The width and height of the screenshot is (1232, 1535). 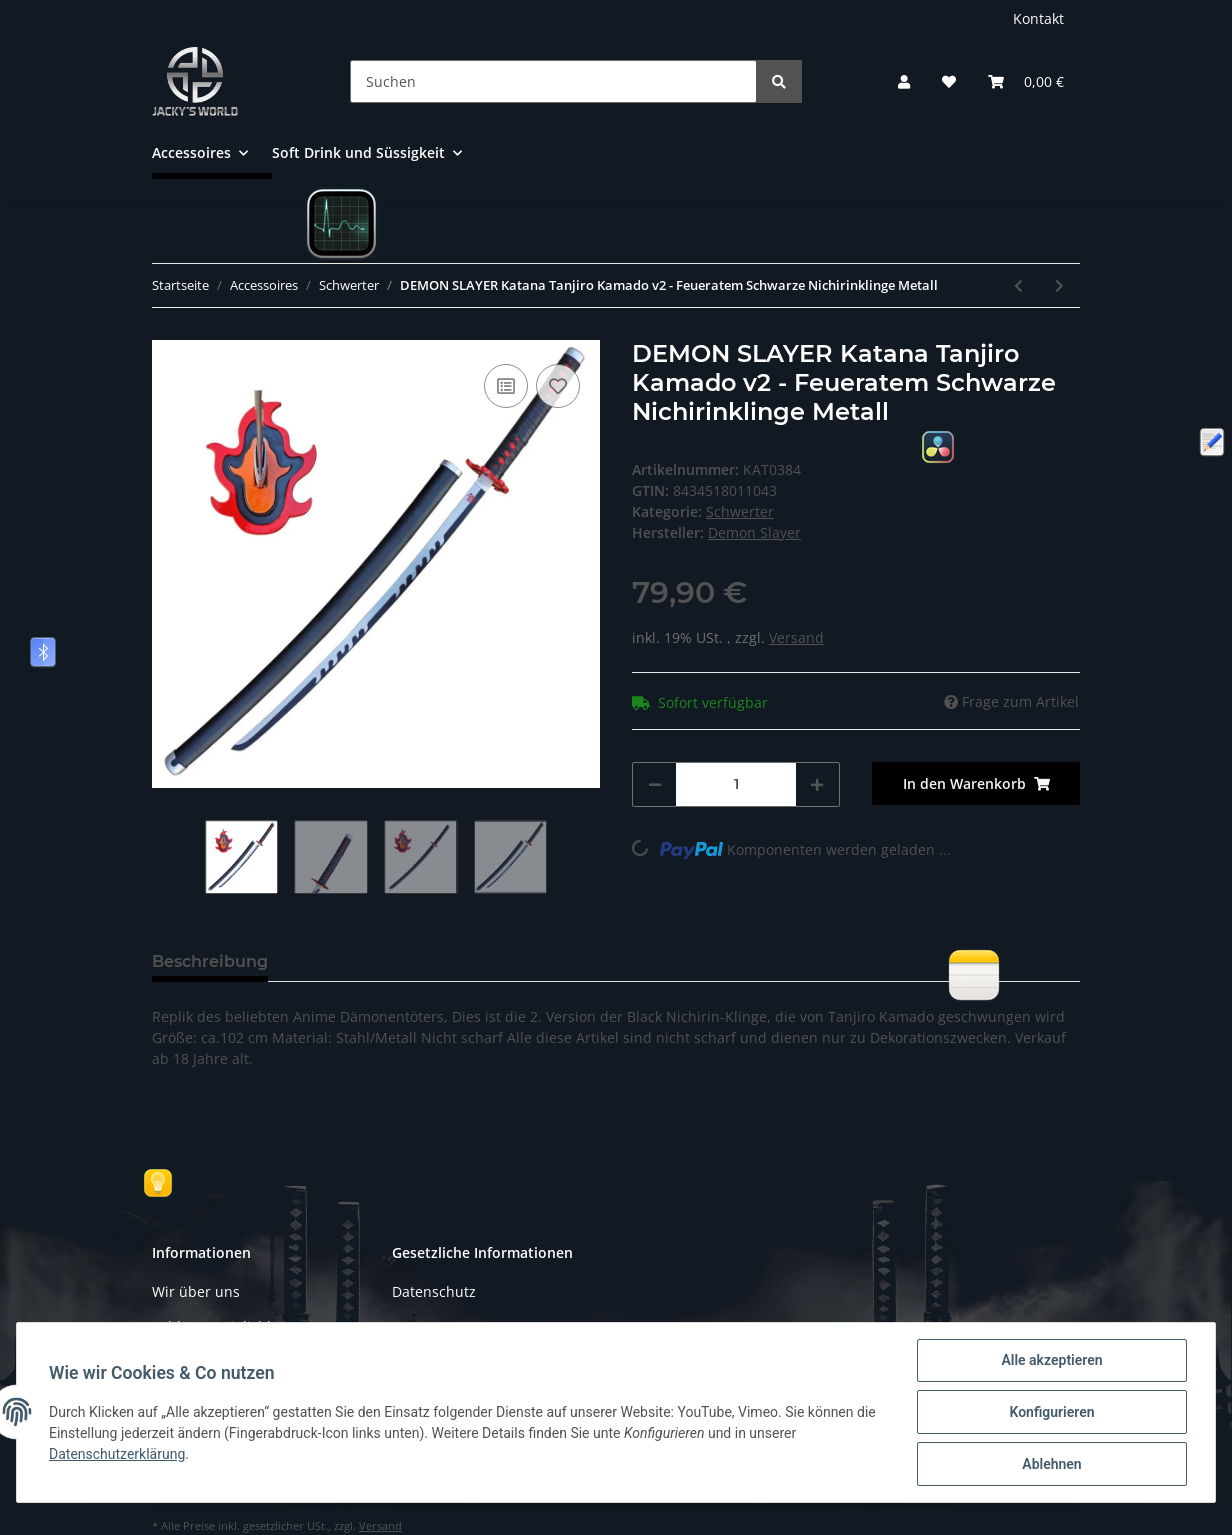 I want to click on open DaVinci Resolve video editing application, so click(x=938, y=447).